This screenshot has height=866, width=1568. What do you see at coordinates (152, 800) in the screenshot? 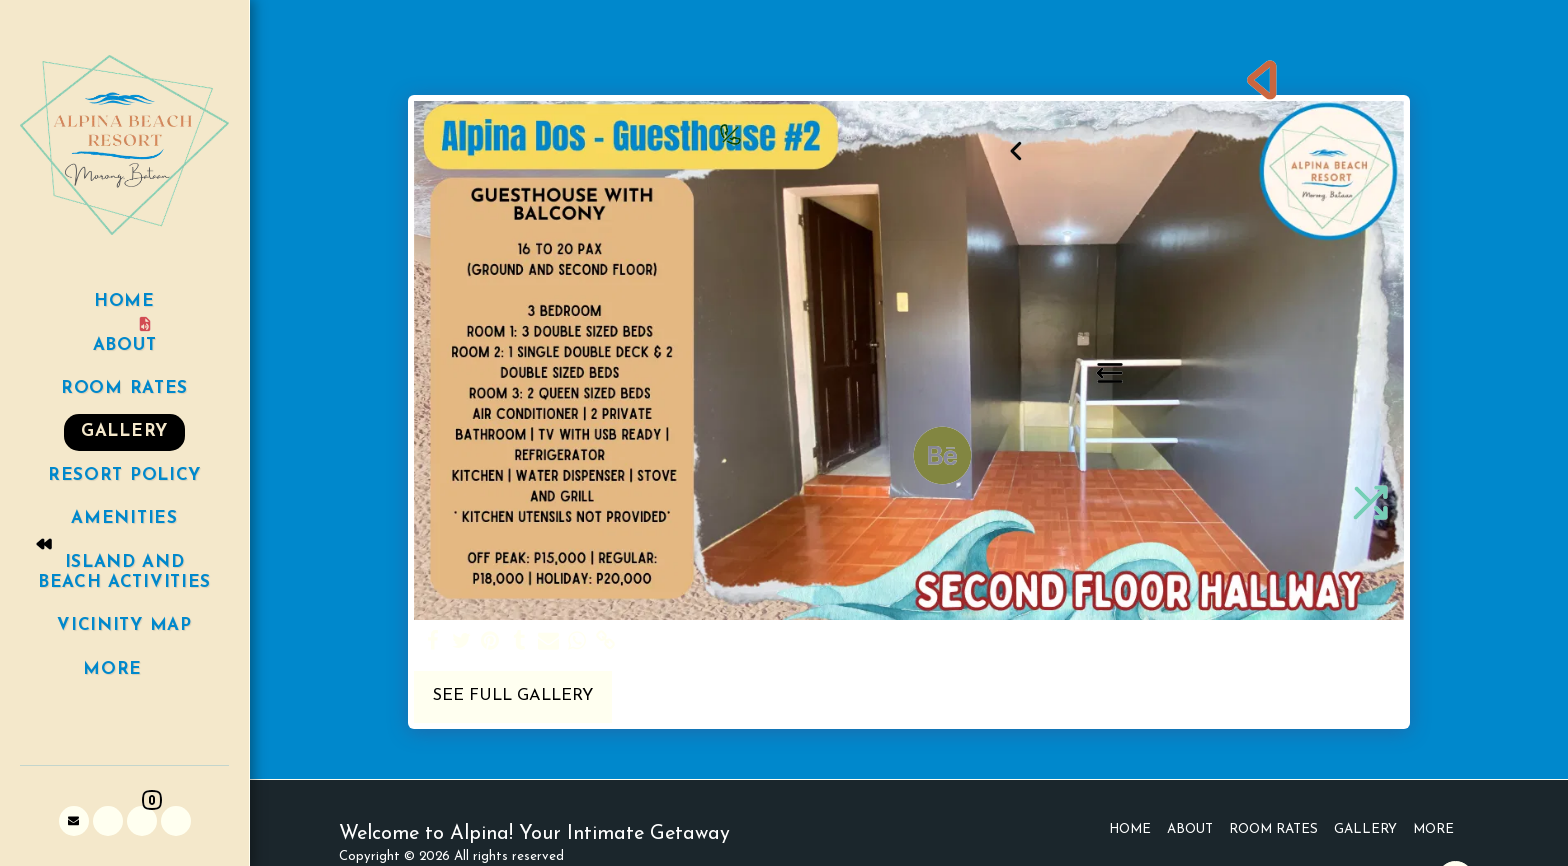
I see `represents the letter "o" in a menu or keyboard interface` at bounding box center [152, 800].